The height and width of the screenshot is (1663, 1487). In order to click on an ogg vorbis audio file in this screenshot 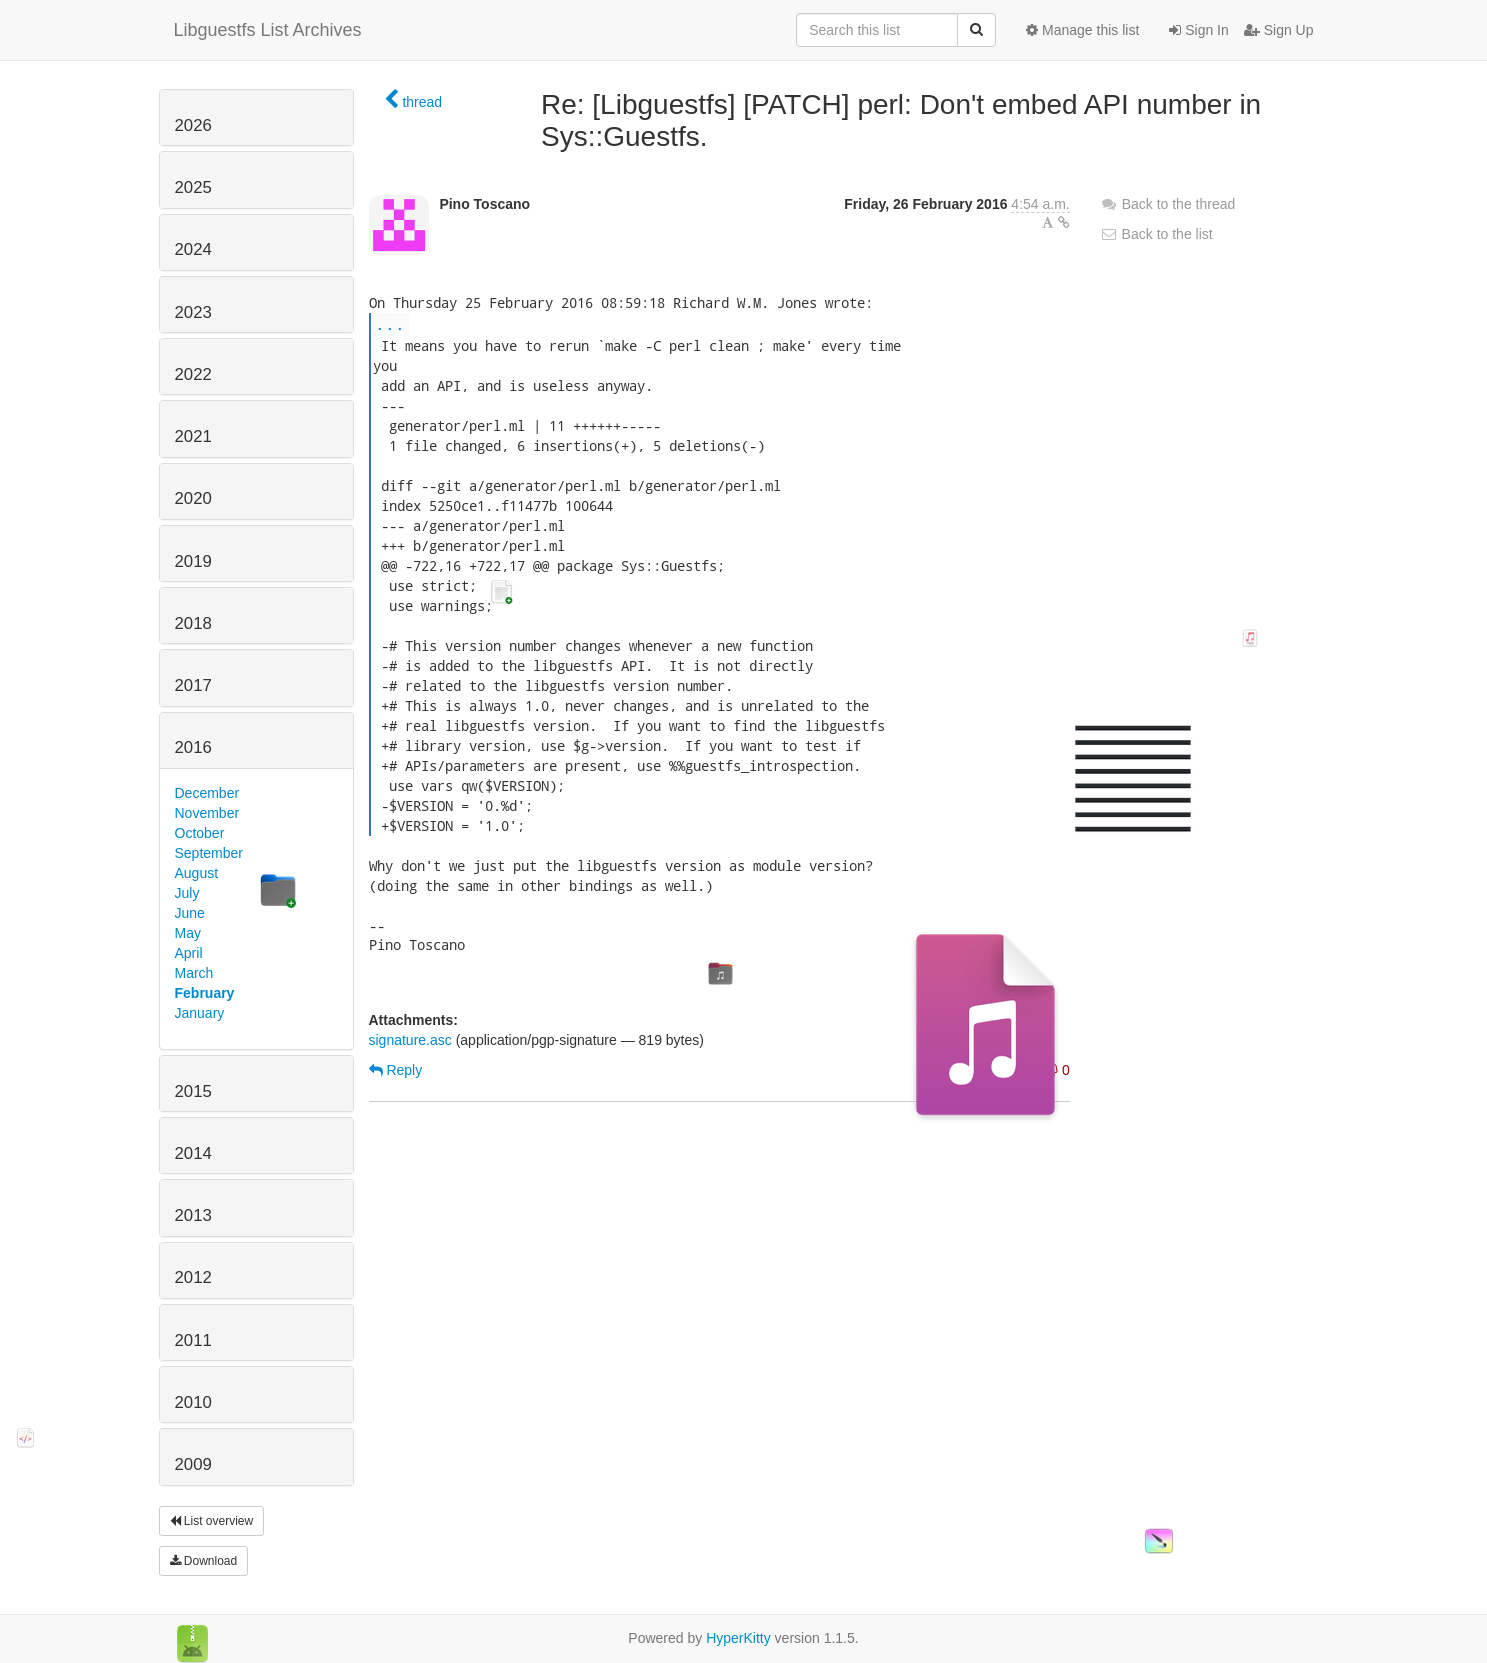, I will do `click(1250, 638)`.